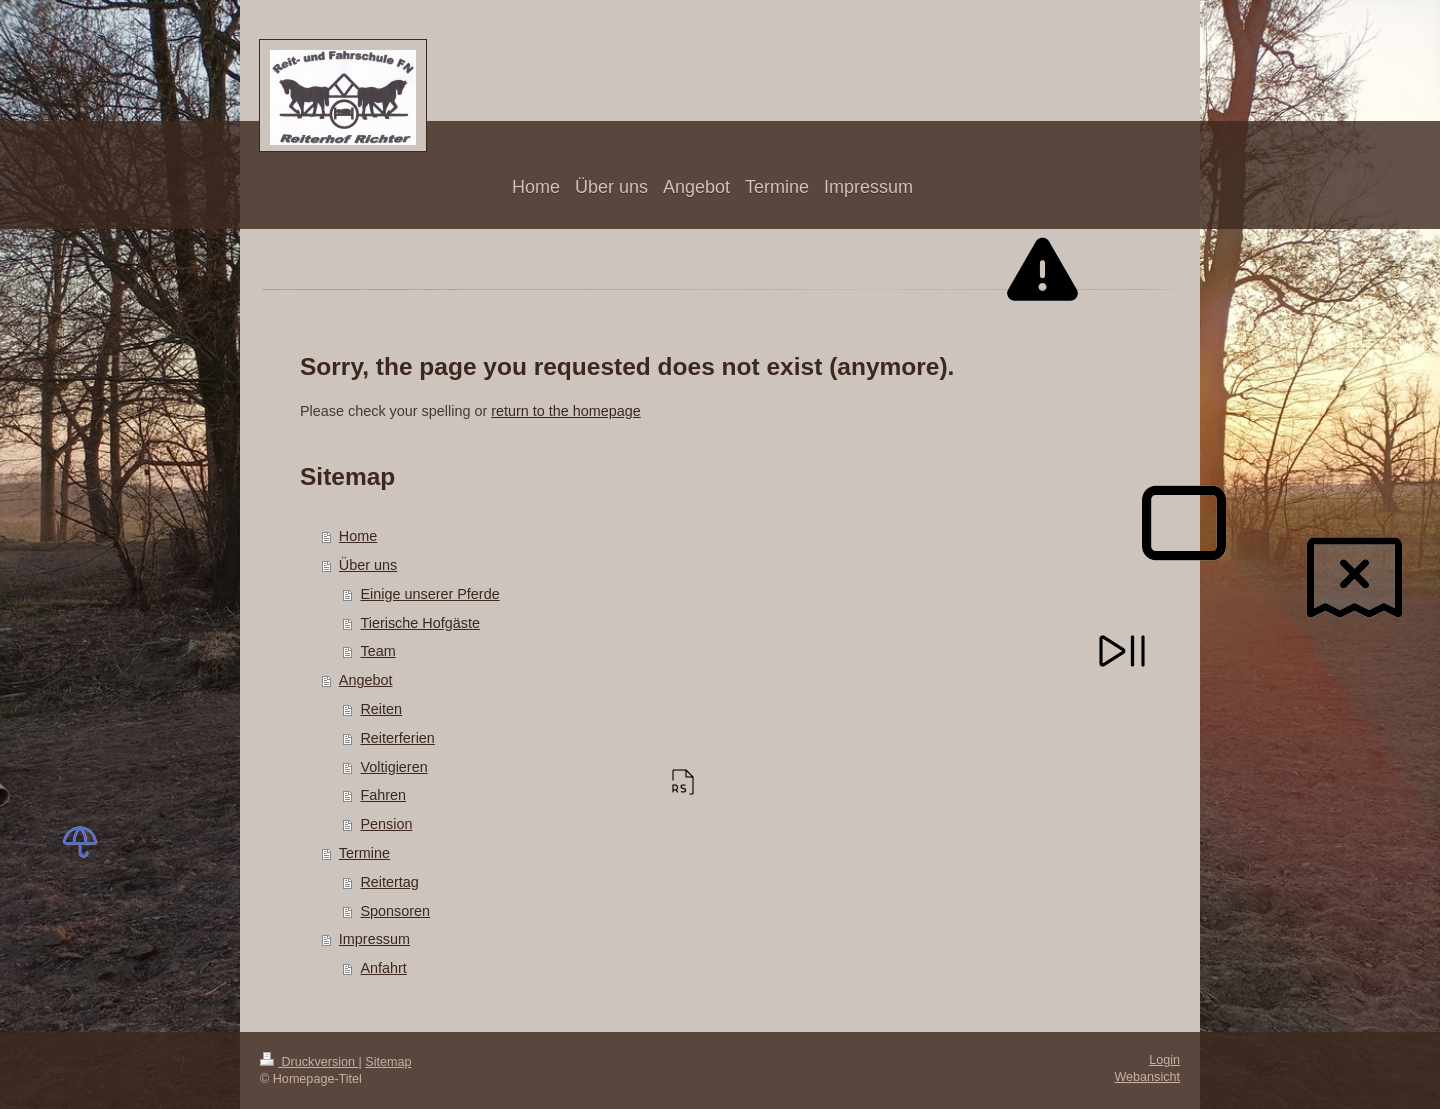 The width and height of the screenshot is (1440, 1109). Describe the element at coordinates (1042, 270) in the screenshot. I see `indicates a warning or caution state` at that location.